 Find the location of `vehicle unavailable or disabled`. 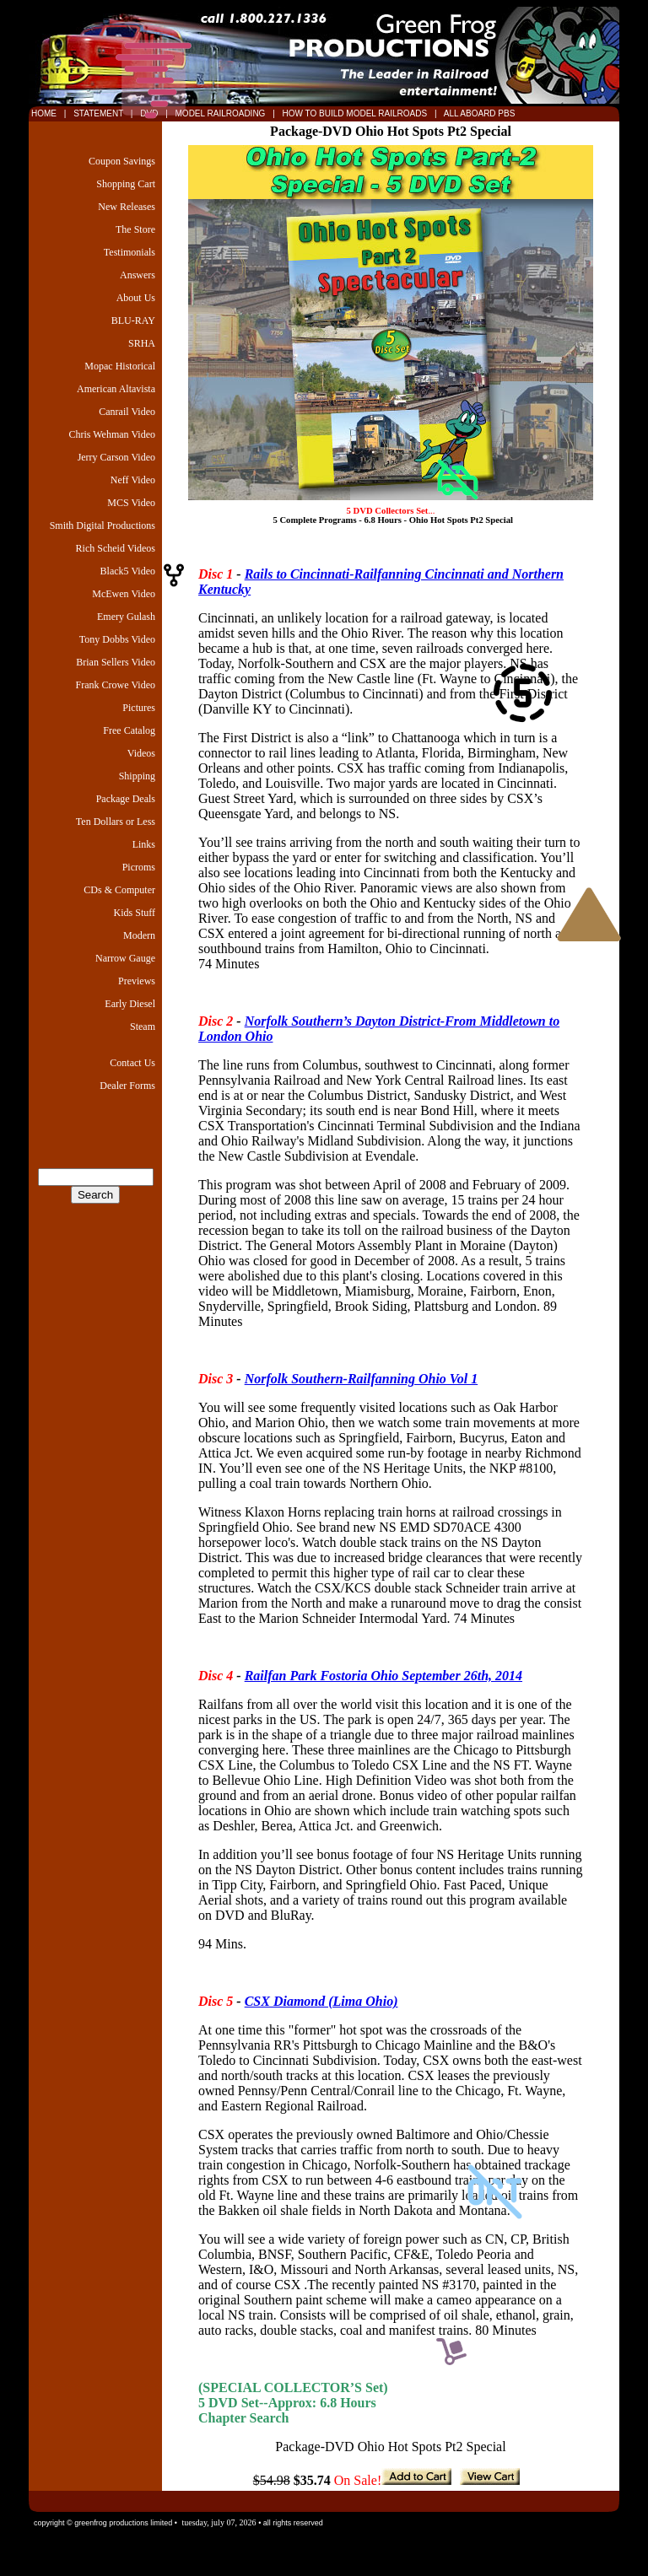

vehicle unavailable or disabled is located at coordinates (457, 479).